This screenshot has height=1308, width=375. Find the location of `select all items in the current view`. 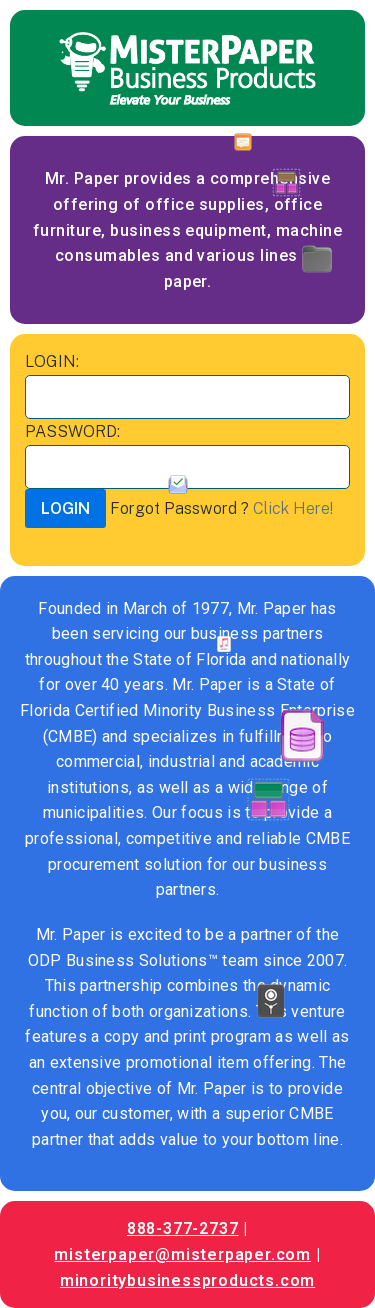

select all items in the current view is located at coordinates (268, 799).